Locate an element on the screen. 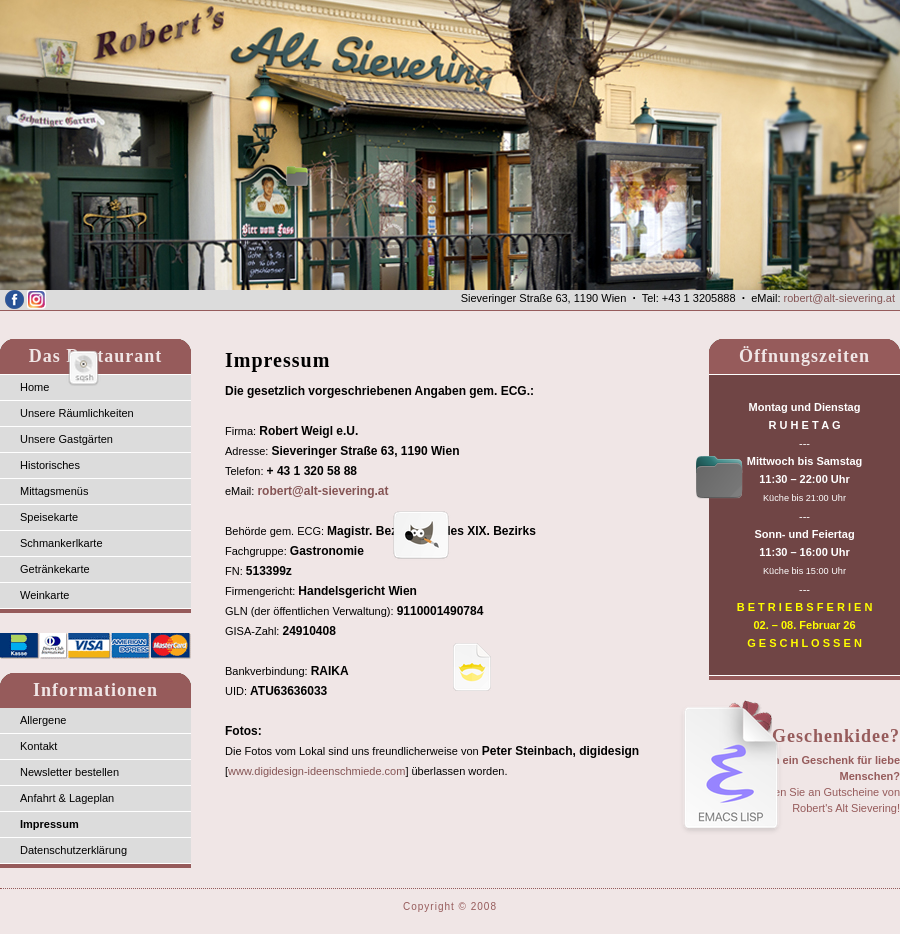 Image resolution: width=900 pixels, height=934 pixels. a nim programming language source file is located at coordinates (472, 667).